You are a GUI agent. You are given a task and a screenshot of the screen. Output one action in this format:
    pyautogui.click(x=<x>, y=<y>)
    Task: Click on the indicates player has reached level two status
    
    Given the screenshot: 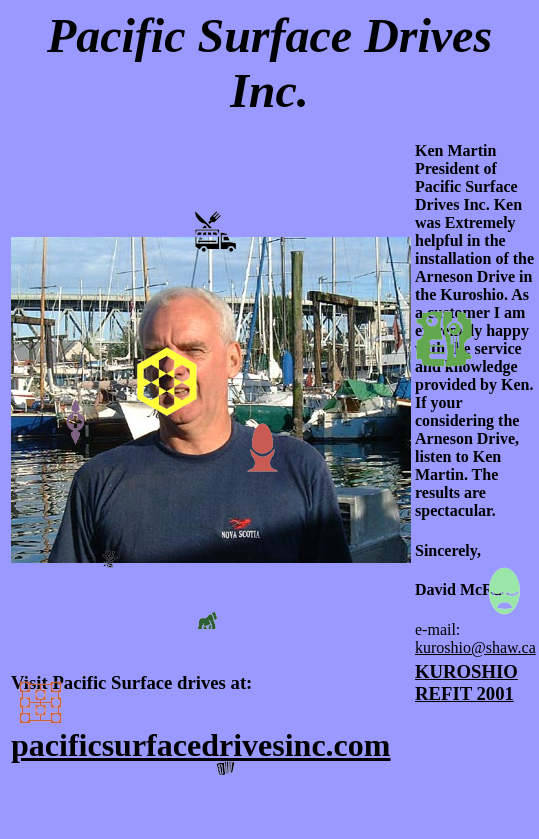 What is the action you would take?
    pyautogui.click(x=75, y=421)
    